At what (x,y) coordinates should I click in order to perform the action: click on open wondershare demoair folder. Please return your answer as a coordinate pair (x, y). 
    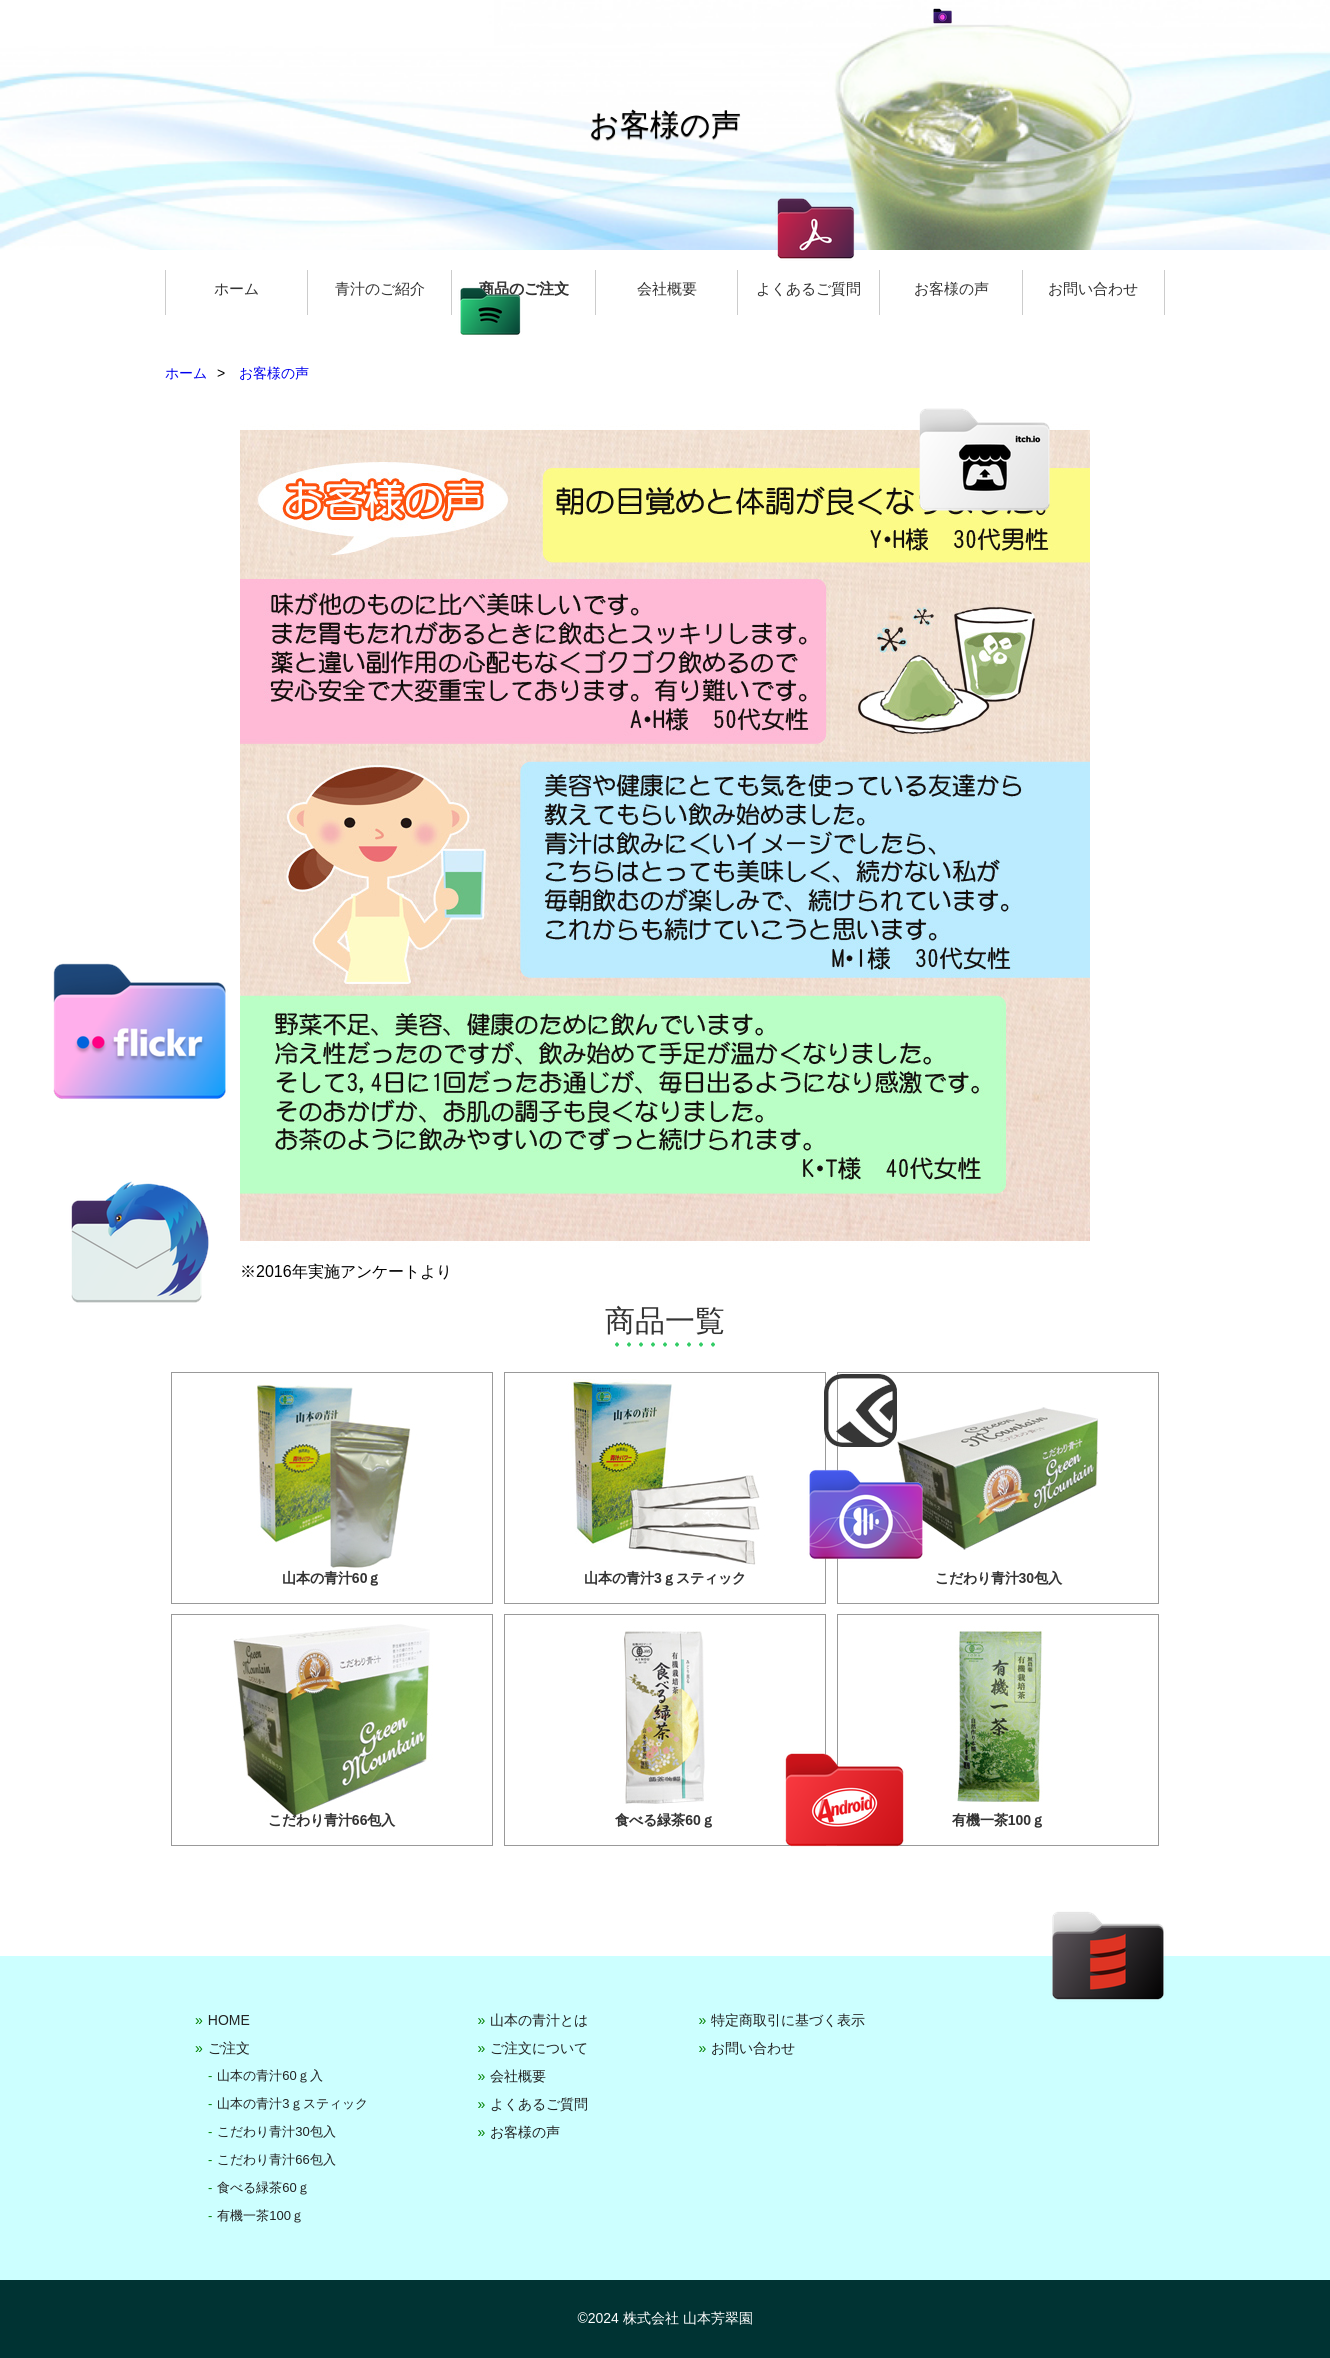
    Looking at the image, I should click on (942, 16).